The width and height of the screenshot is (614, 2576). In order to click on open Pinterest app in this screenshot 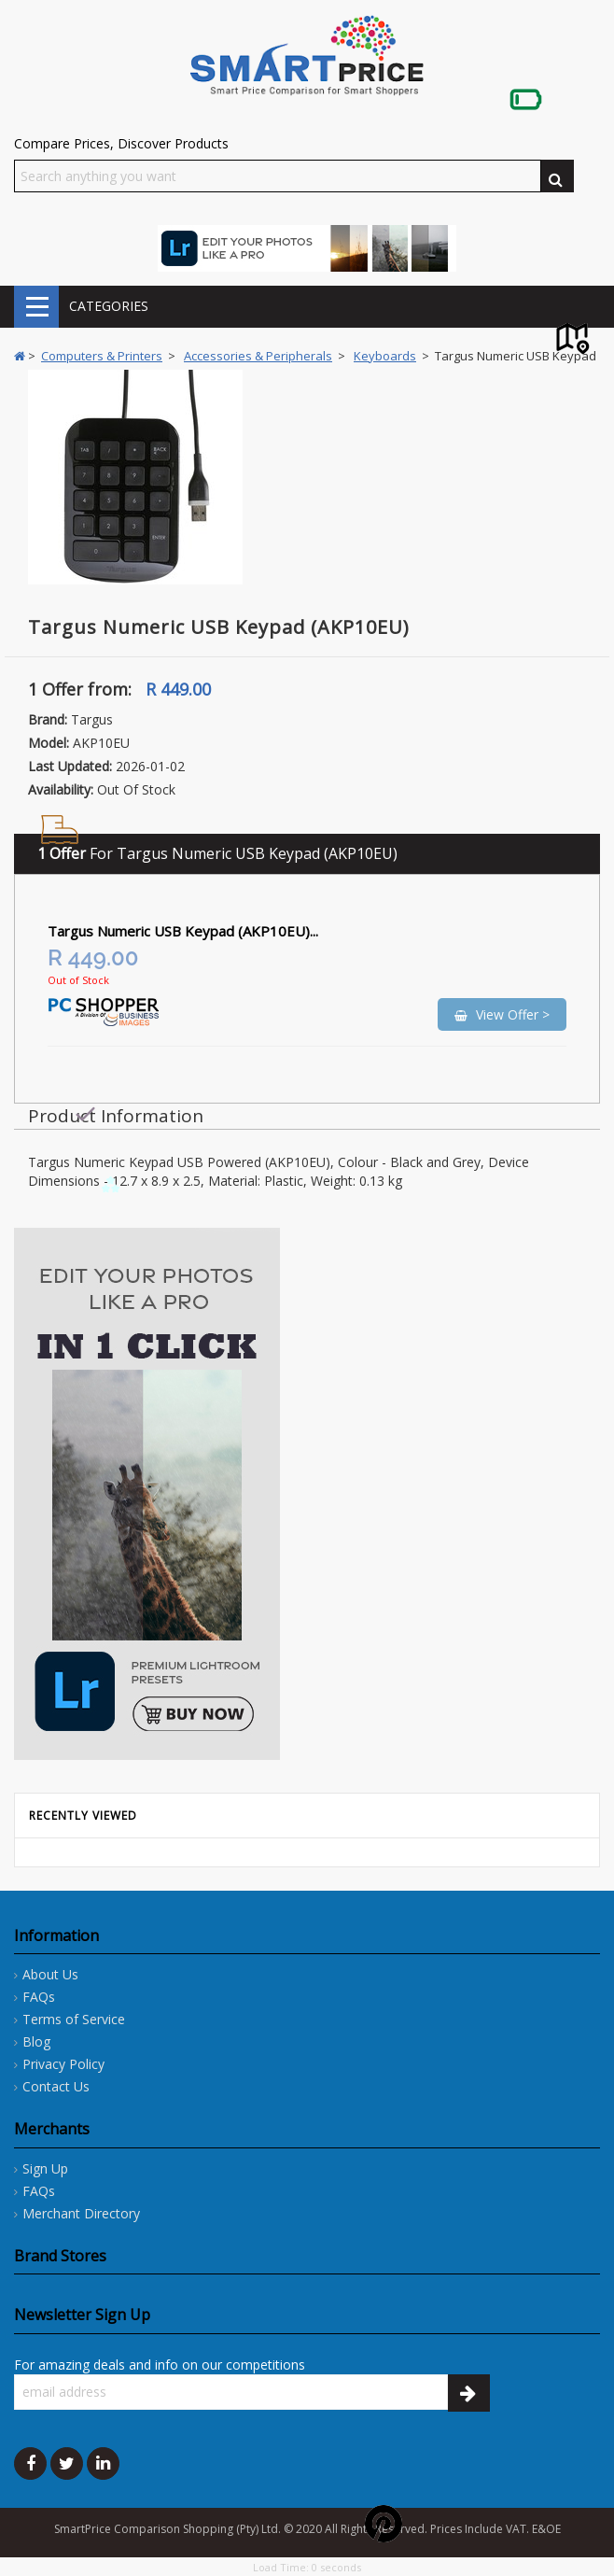, I will do `click(384, 2524)`.